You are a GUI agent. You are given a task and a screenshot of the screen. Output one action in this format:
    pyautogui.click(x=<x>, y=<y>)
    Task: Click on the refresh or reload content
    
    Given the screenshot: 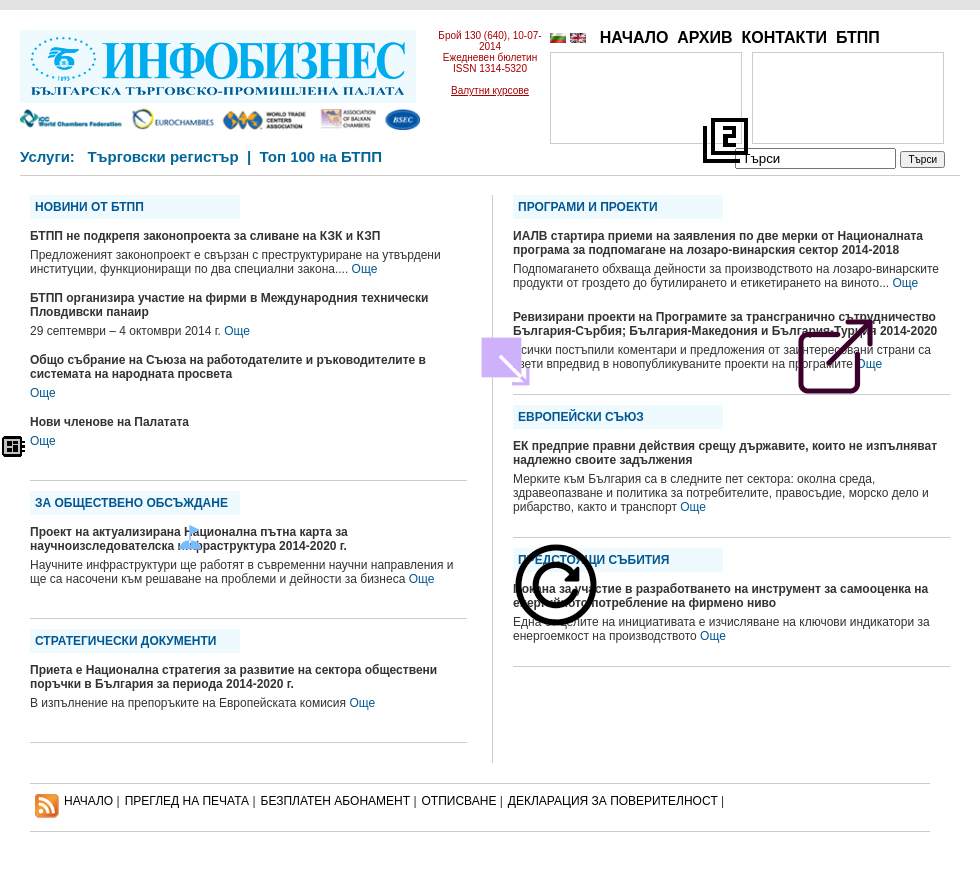 What is the action you would take?
    pyautogui.click(x=556, y=585)
    